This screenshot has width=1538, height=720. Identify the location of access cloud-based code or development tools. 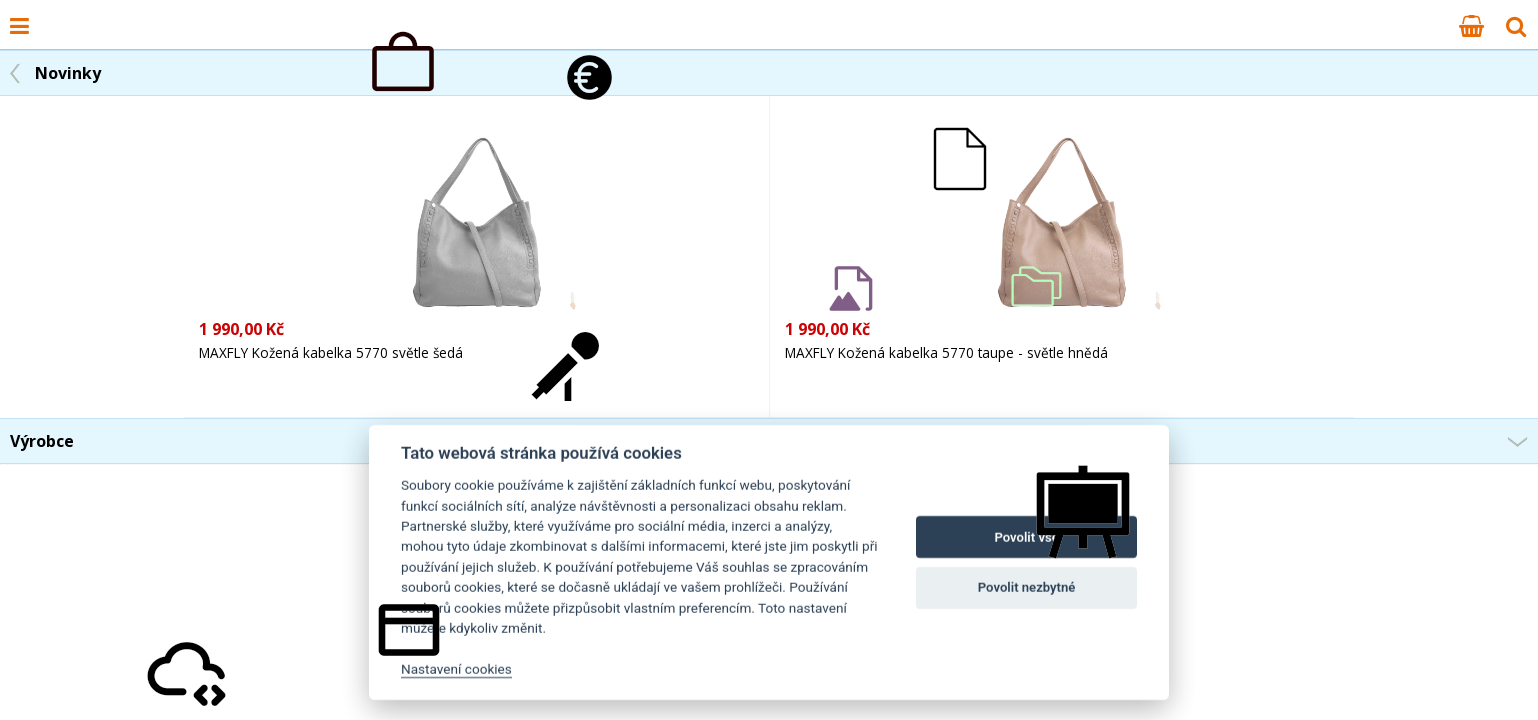
(186, 670).